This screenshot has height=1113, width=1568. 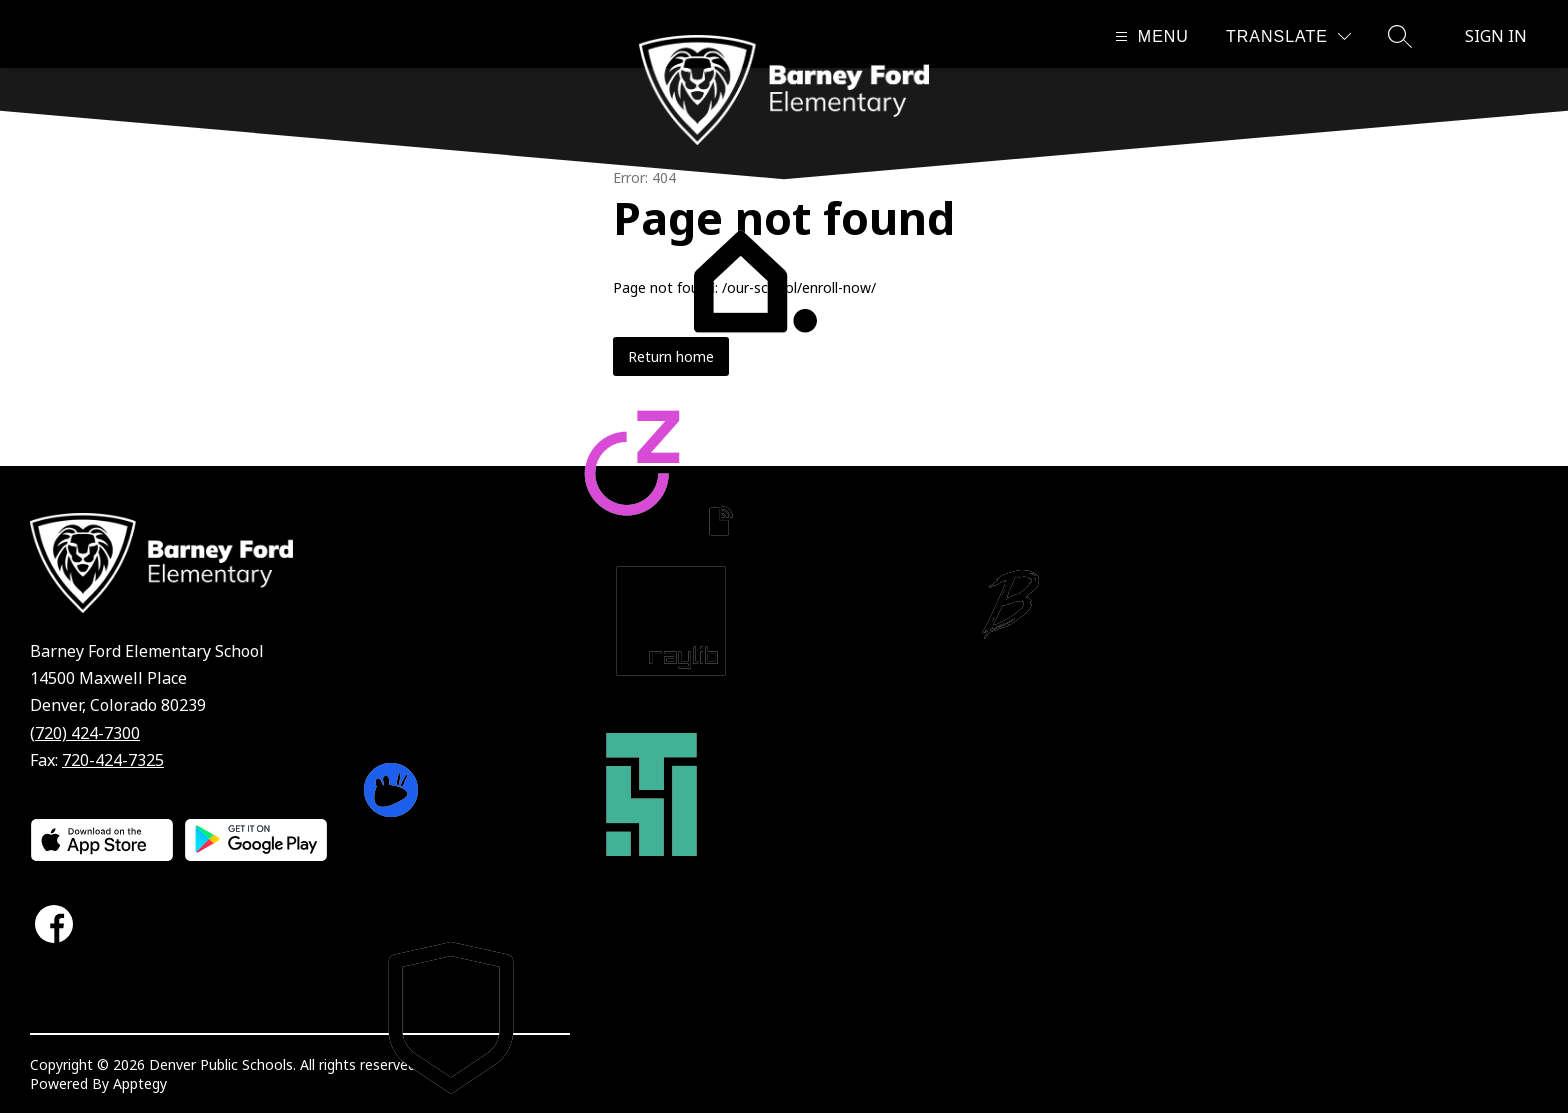 What do you see at coordinates (391, 790) in the screenshot?
I see `xubuntu linux distribution logo` at bounding box center [391, 790].